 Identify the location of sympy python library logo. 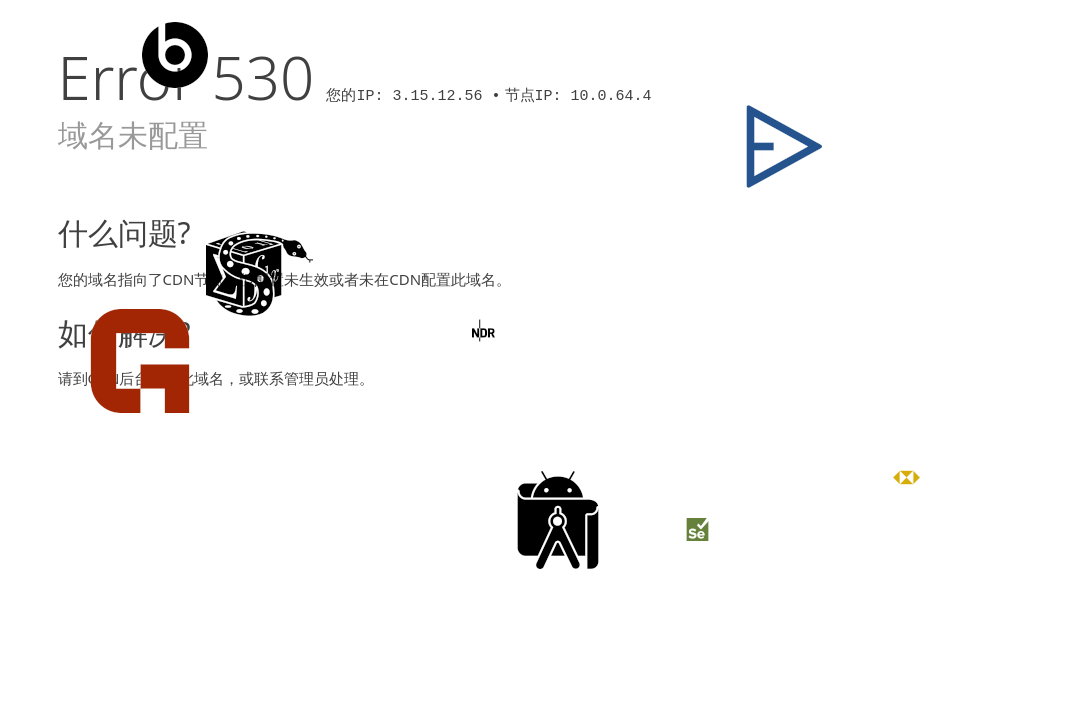
(259, 273).